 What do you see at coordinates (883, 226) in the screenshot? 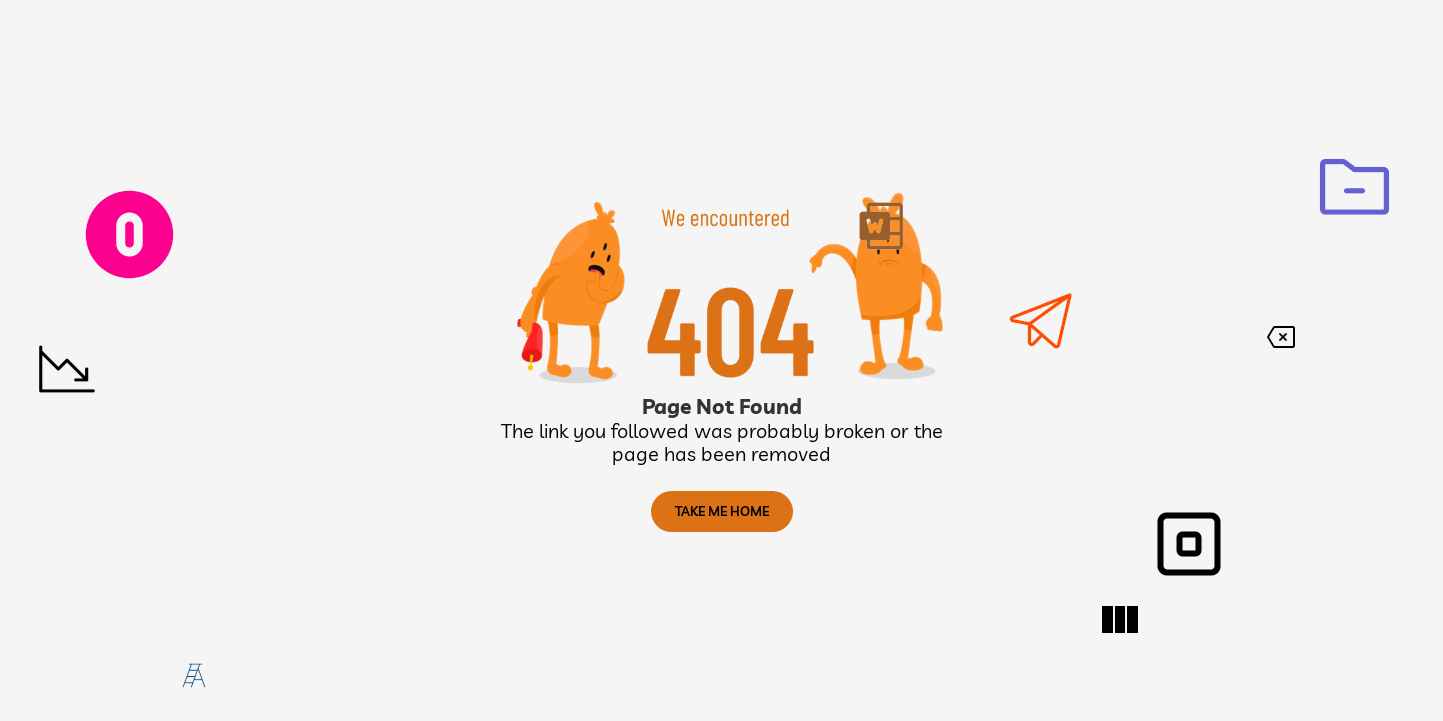
I see `open Microsoft Word` at bounding box center [883, 226].